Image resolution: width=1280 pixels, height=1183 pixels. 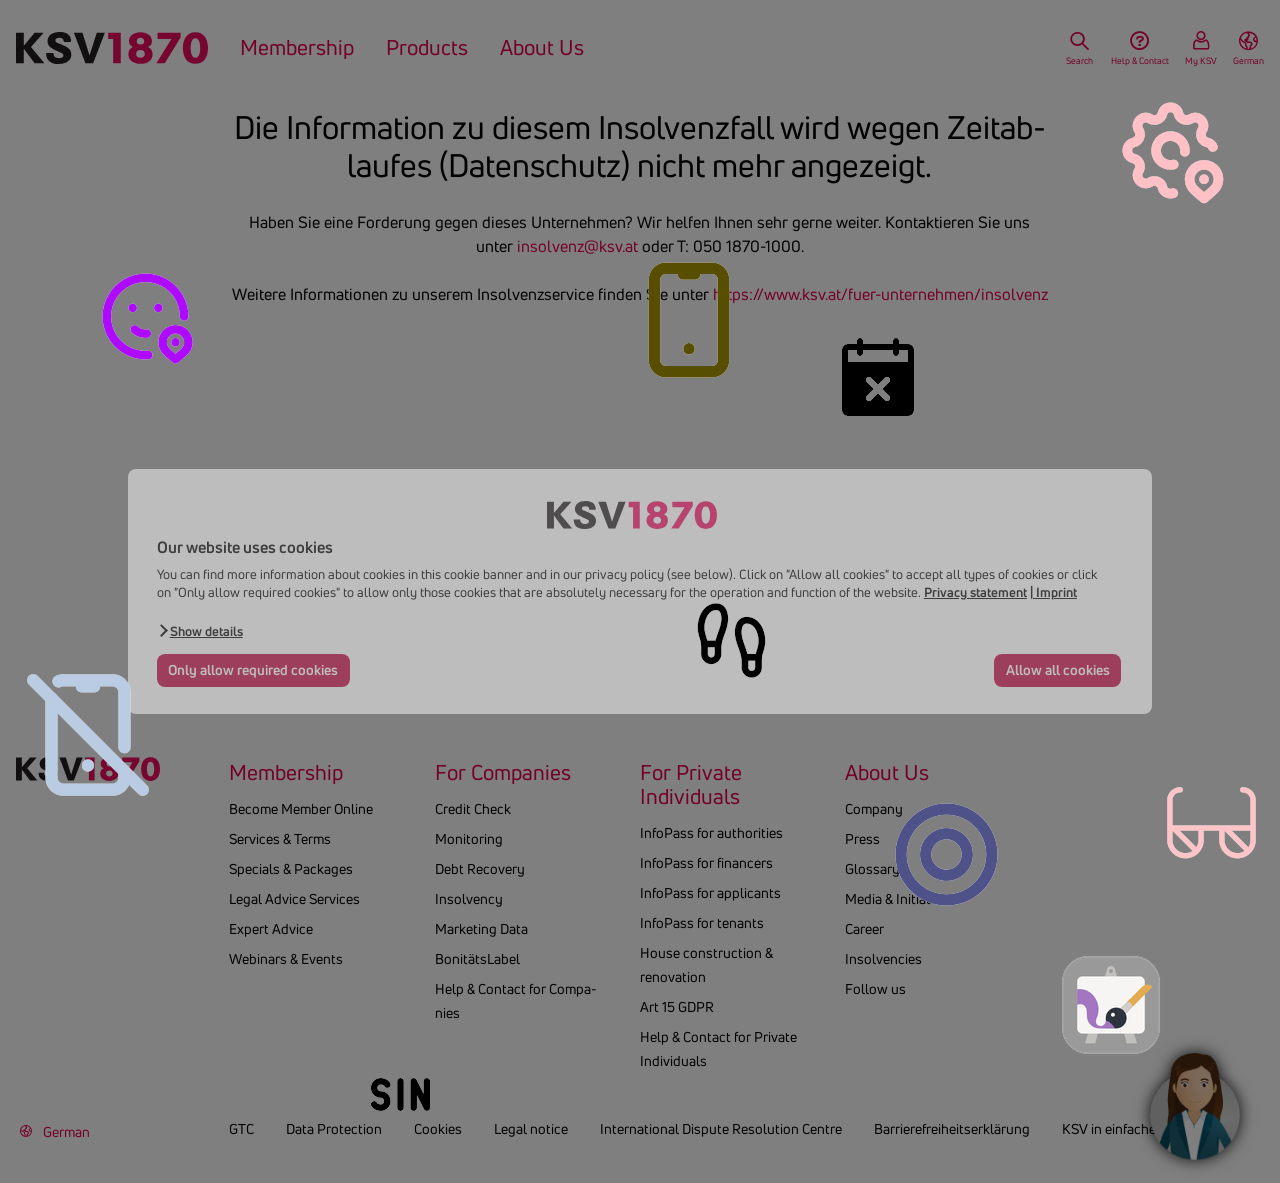 What do you see at coordinates (689, 320) in the screenshot?
I see `switch to mobile view` at bounding box center [689, 320].